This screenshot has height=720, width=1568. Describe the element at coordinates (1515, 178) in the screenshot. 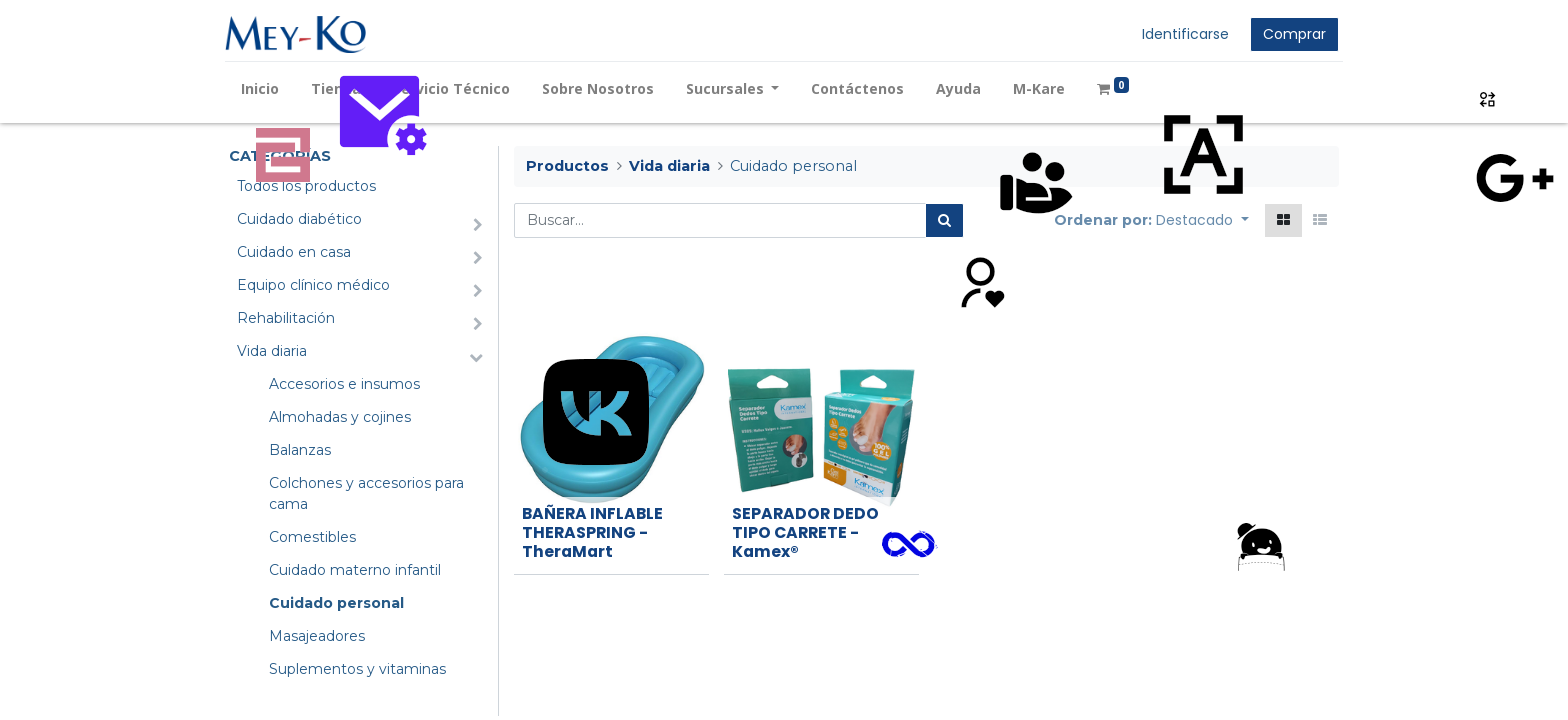

I see `google+ social media logo` at that location.